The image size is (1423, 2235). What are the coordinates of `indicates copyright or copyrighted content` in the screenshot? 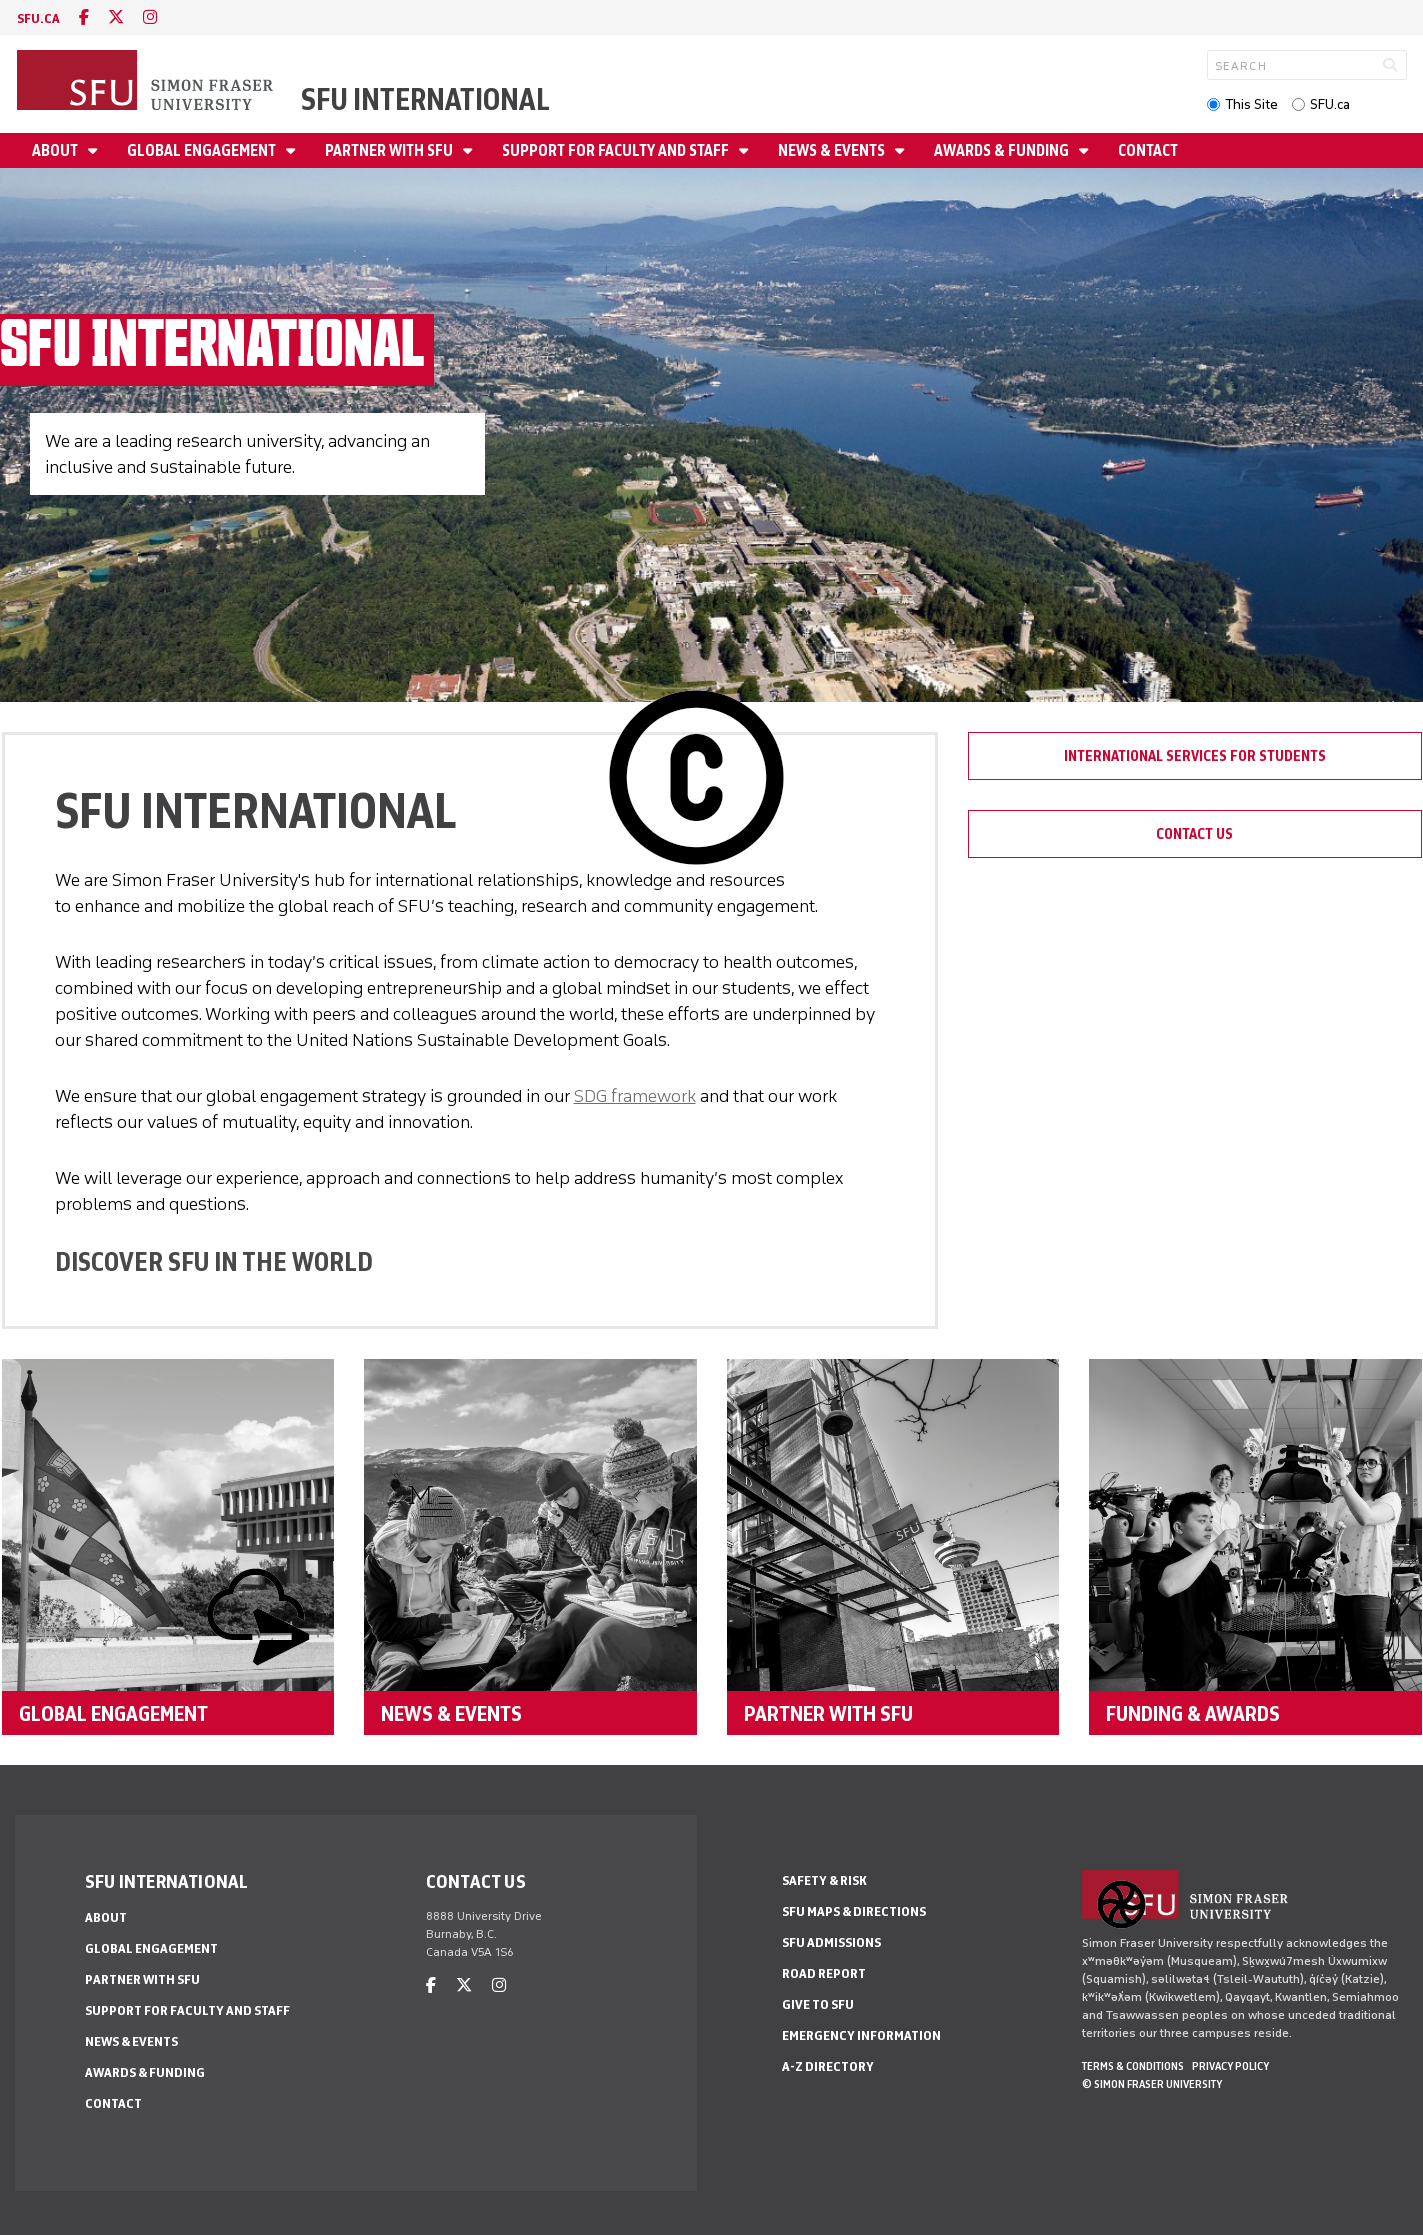 It's located at (696, 777).